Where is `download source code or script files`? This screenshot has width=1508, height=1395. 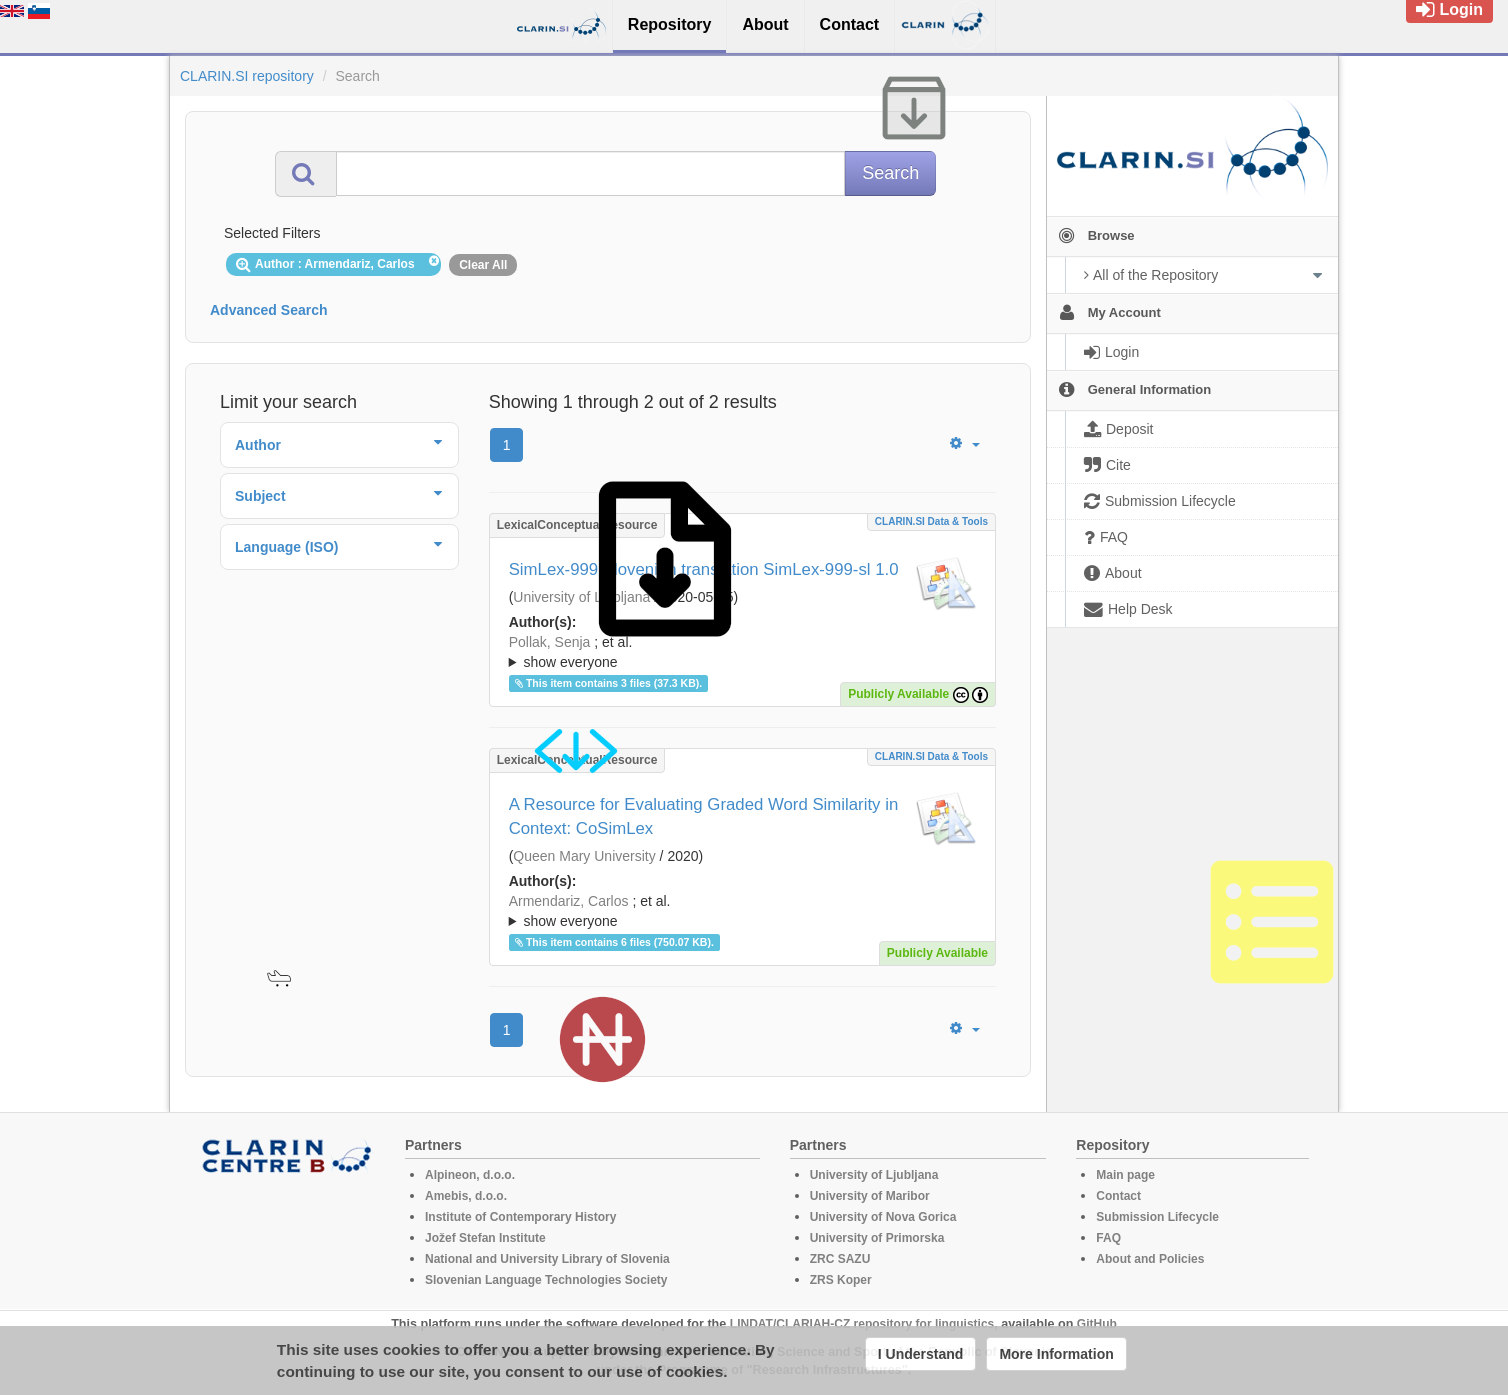 download source code or script files is located at coordinates (576, 751).